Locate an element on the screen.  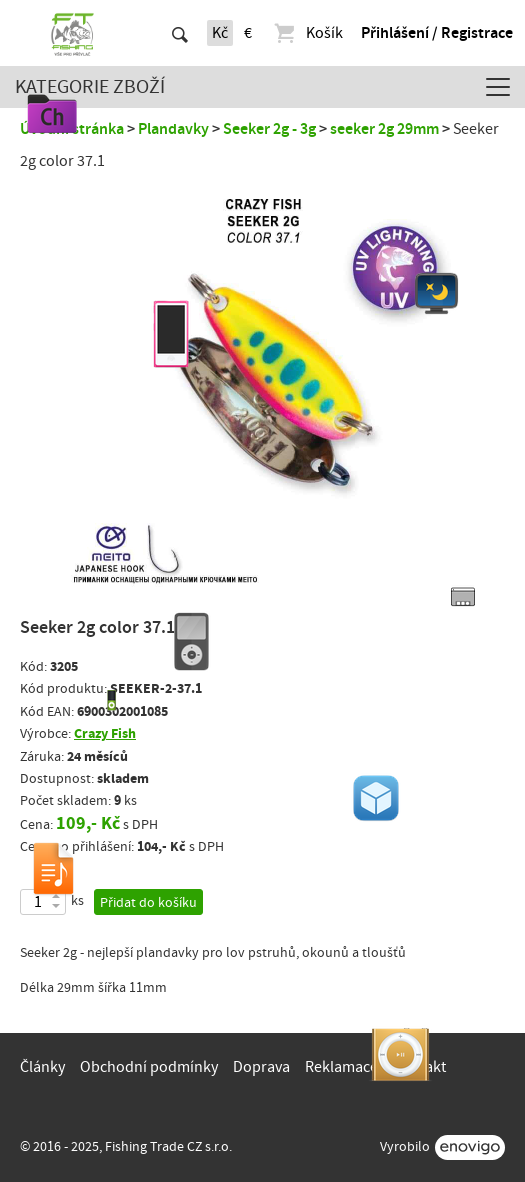
access desktop folder in sidebar is located at coordinates (463, 597).